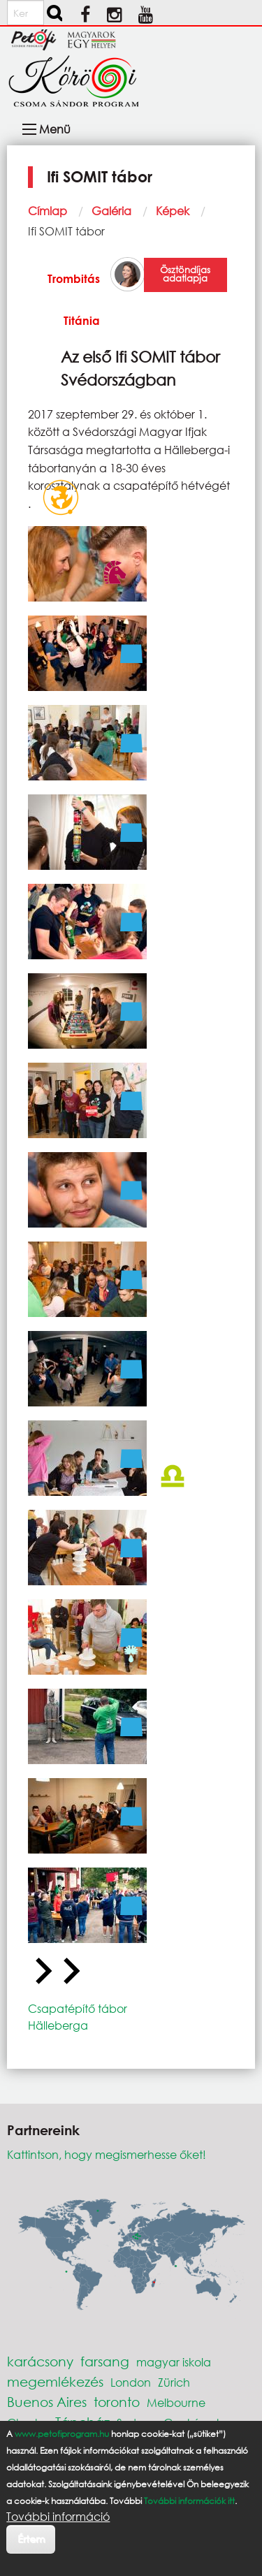 The height and width of the screenshot is (2576, 262). Describe the element at coordinates (61, 497) in the screenshot. I see `view orbital or satellite tracking` at that location.